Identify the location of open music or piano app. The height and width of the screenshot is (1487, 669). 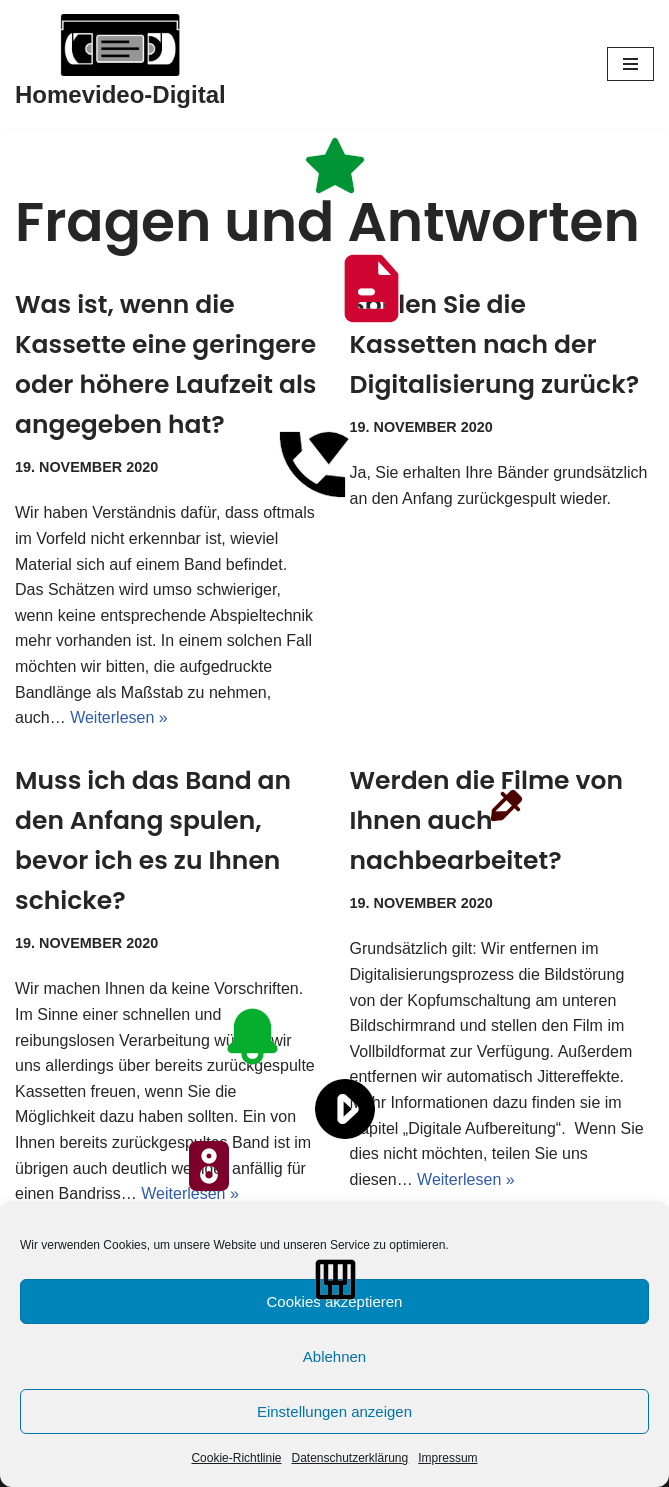
(335, 1279).